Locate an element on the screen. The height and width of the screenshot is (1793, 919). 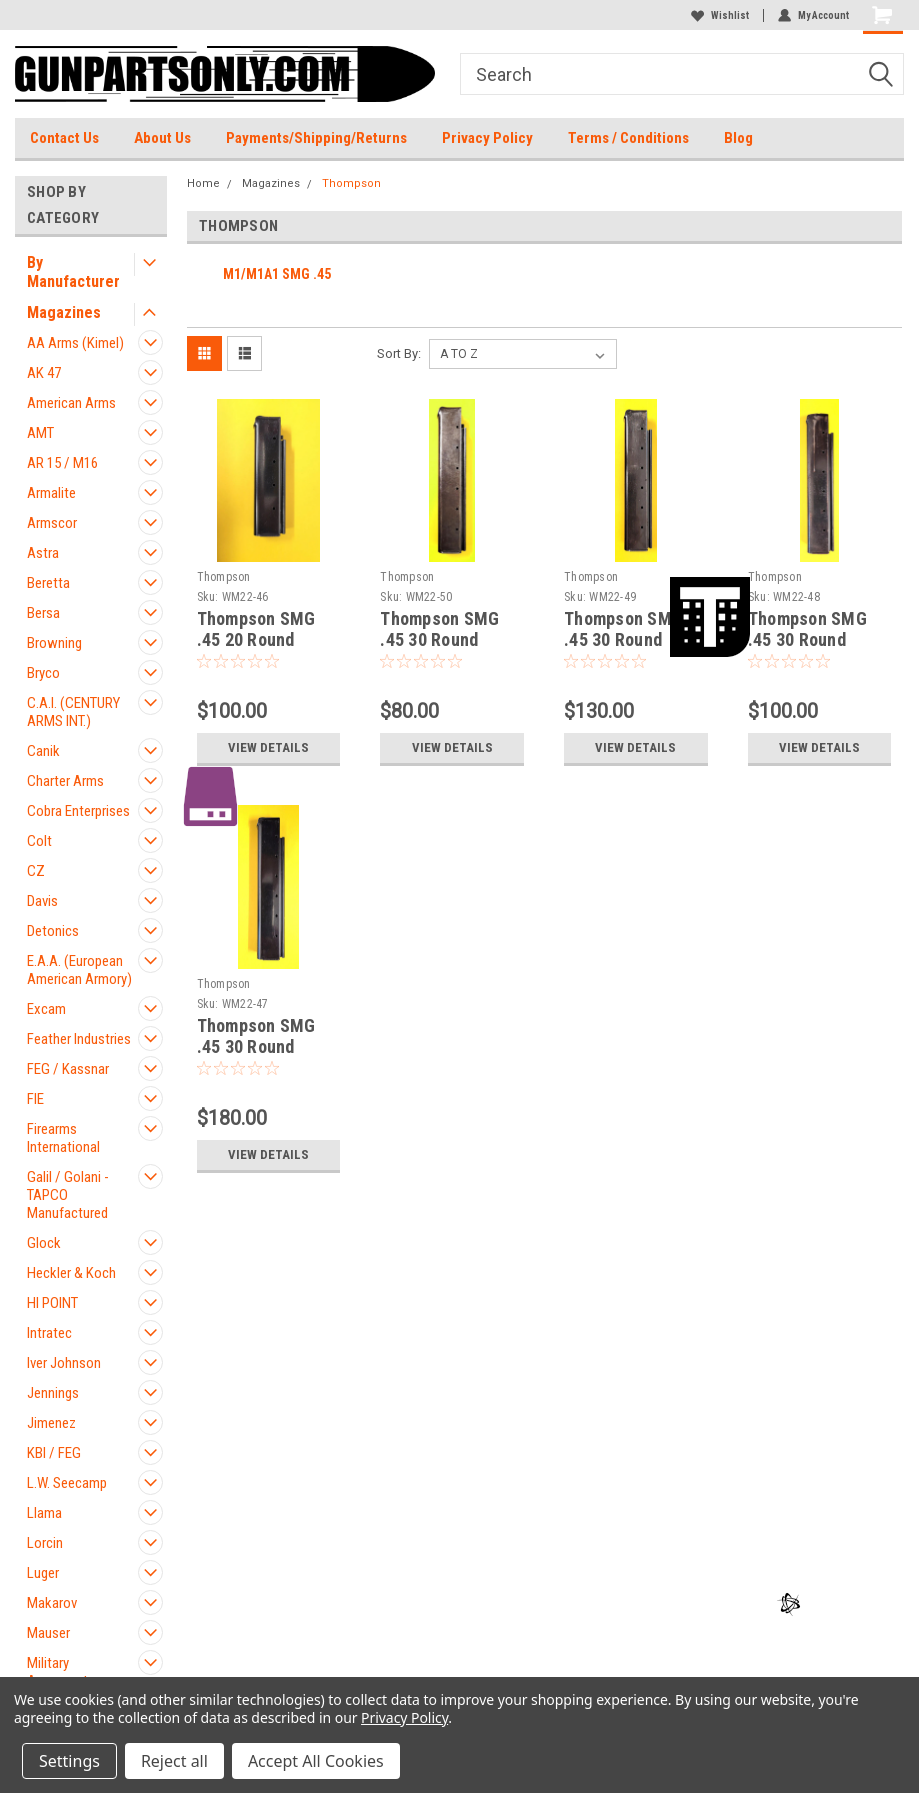
visit the thanos project website or documentation is located at coordinates (710, 617).